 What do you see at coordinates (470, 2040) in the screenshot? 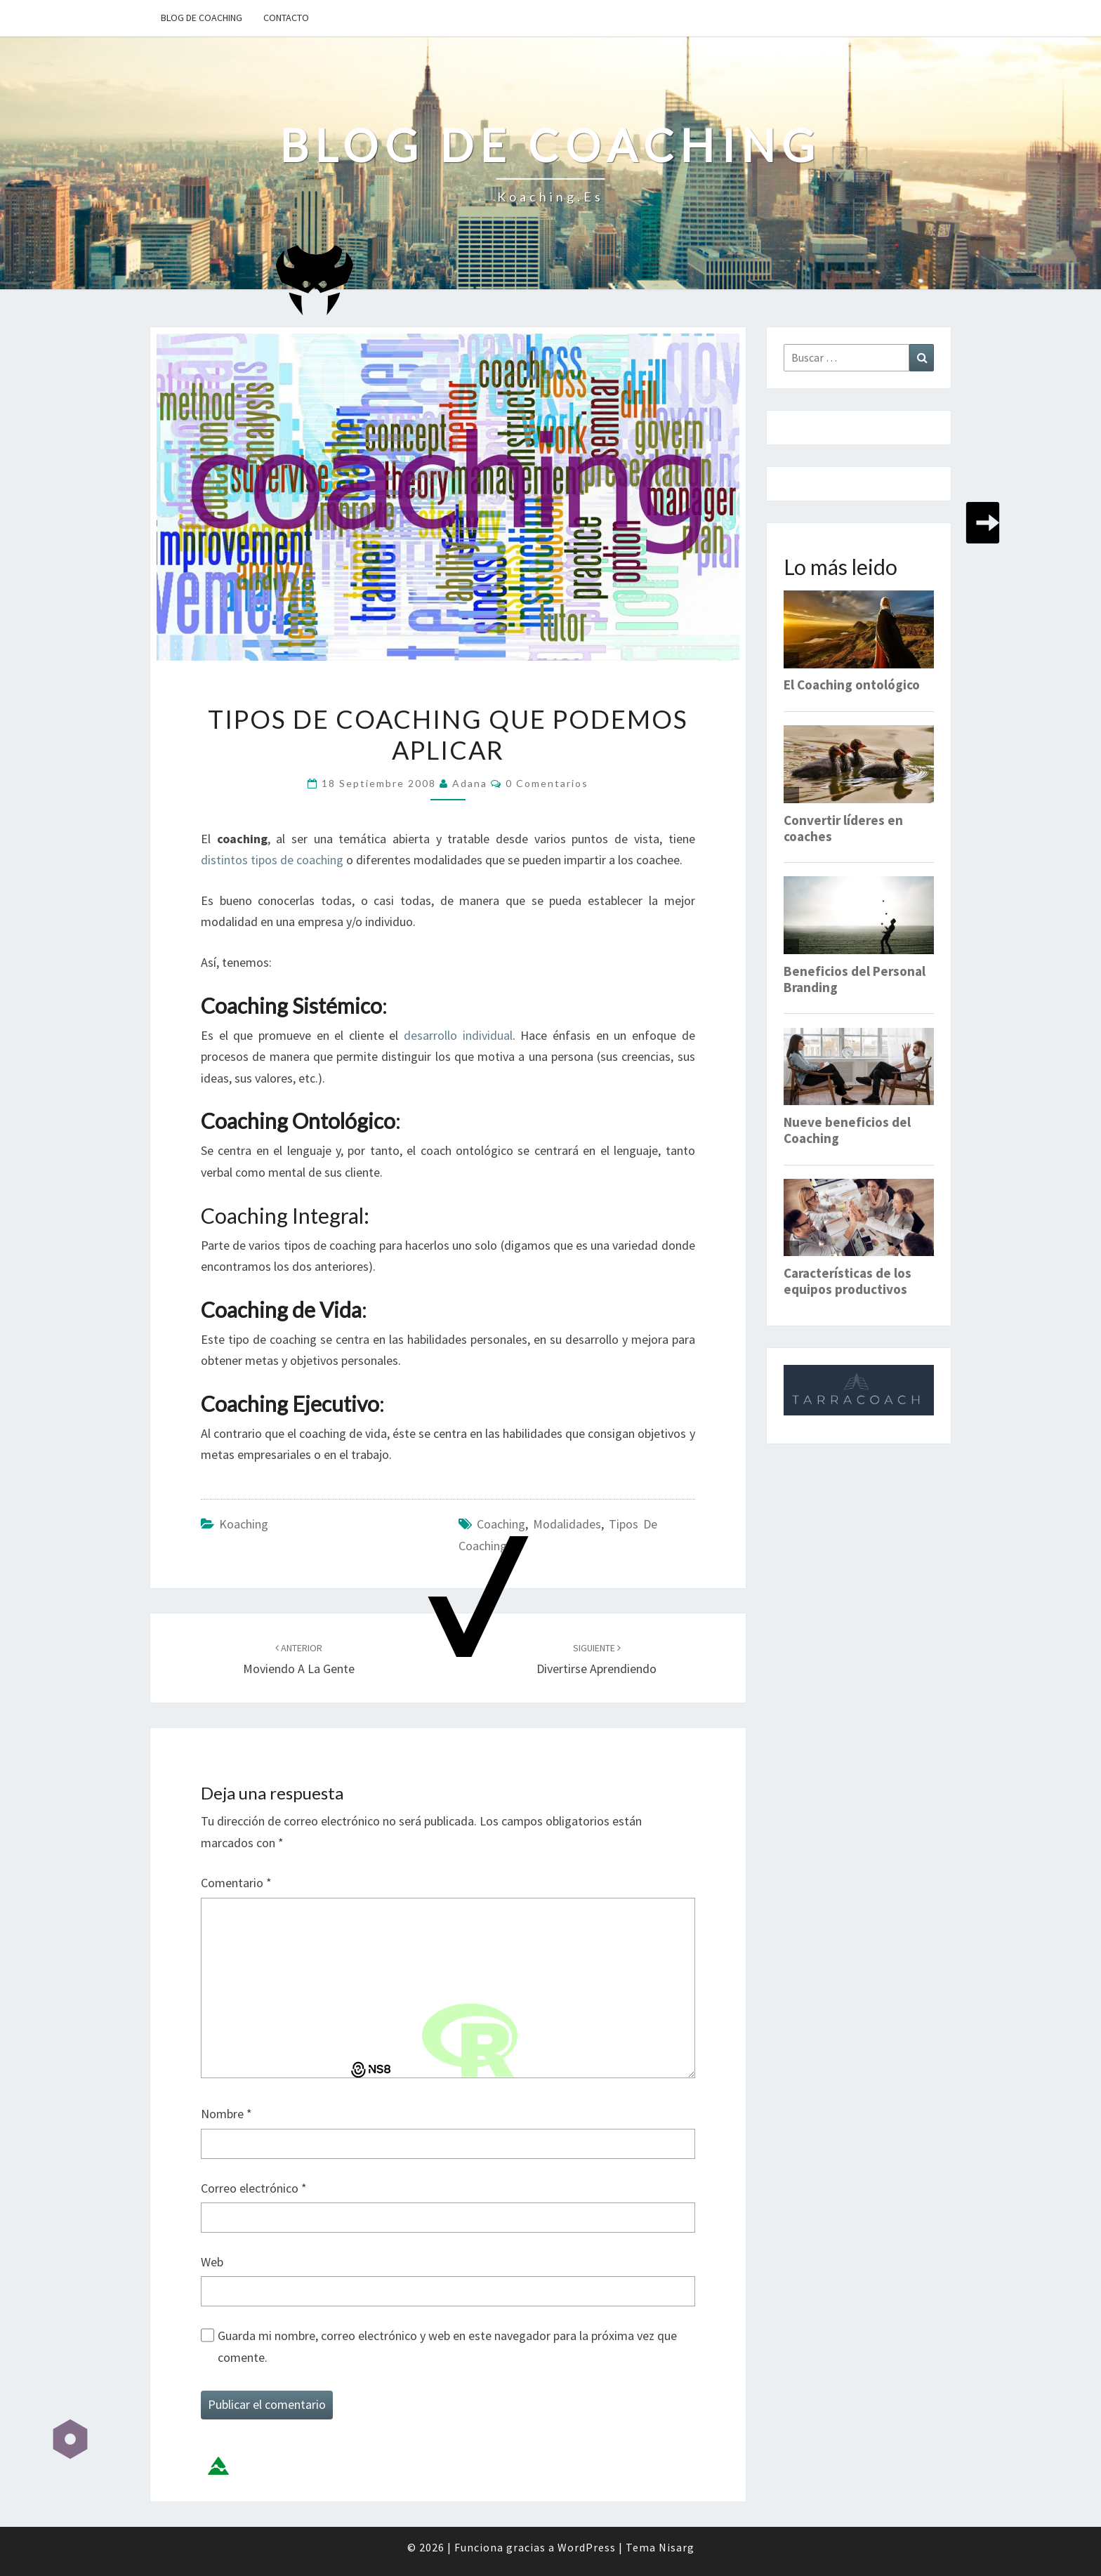
I see `R programming language logo` at bounding box center [470, 2040].